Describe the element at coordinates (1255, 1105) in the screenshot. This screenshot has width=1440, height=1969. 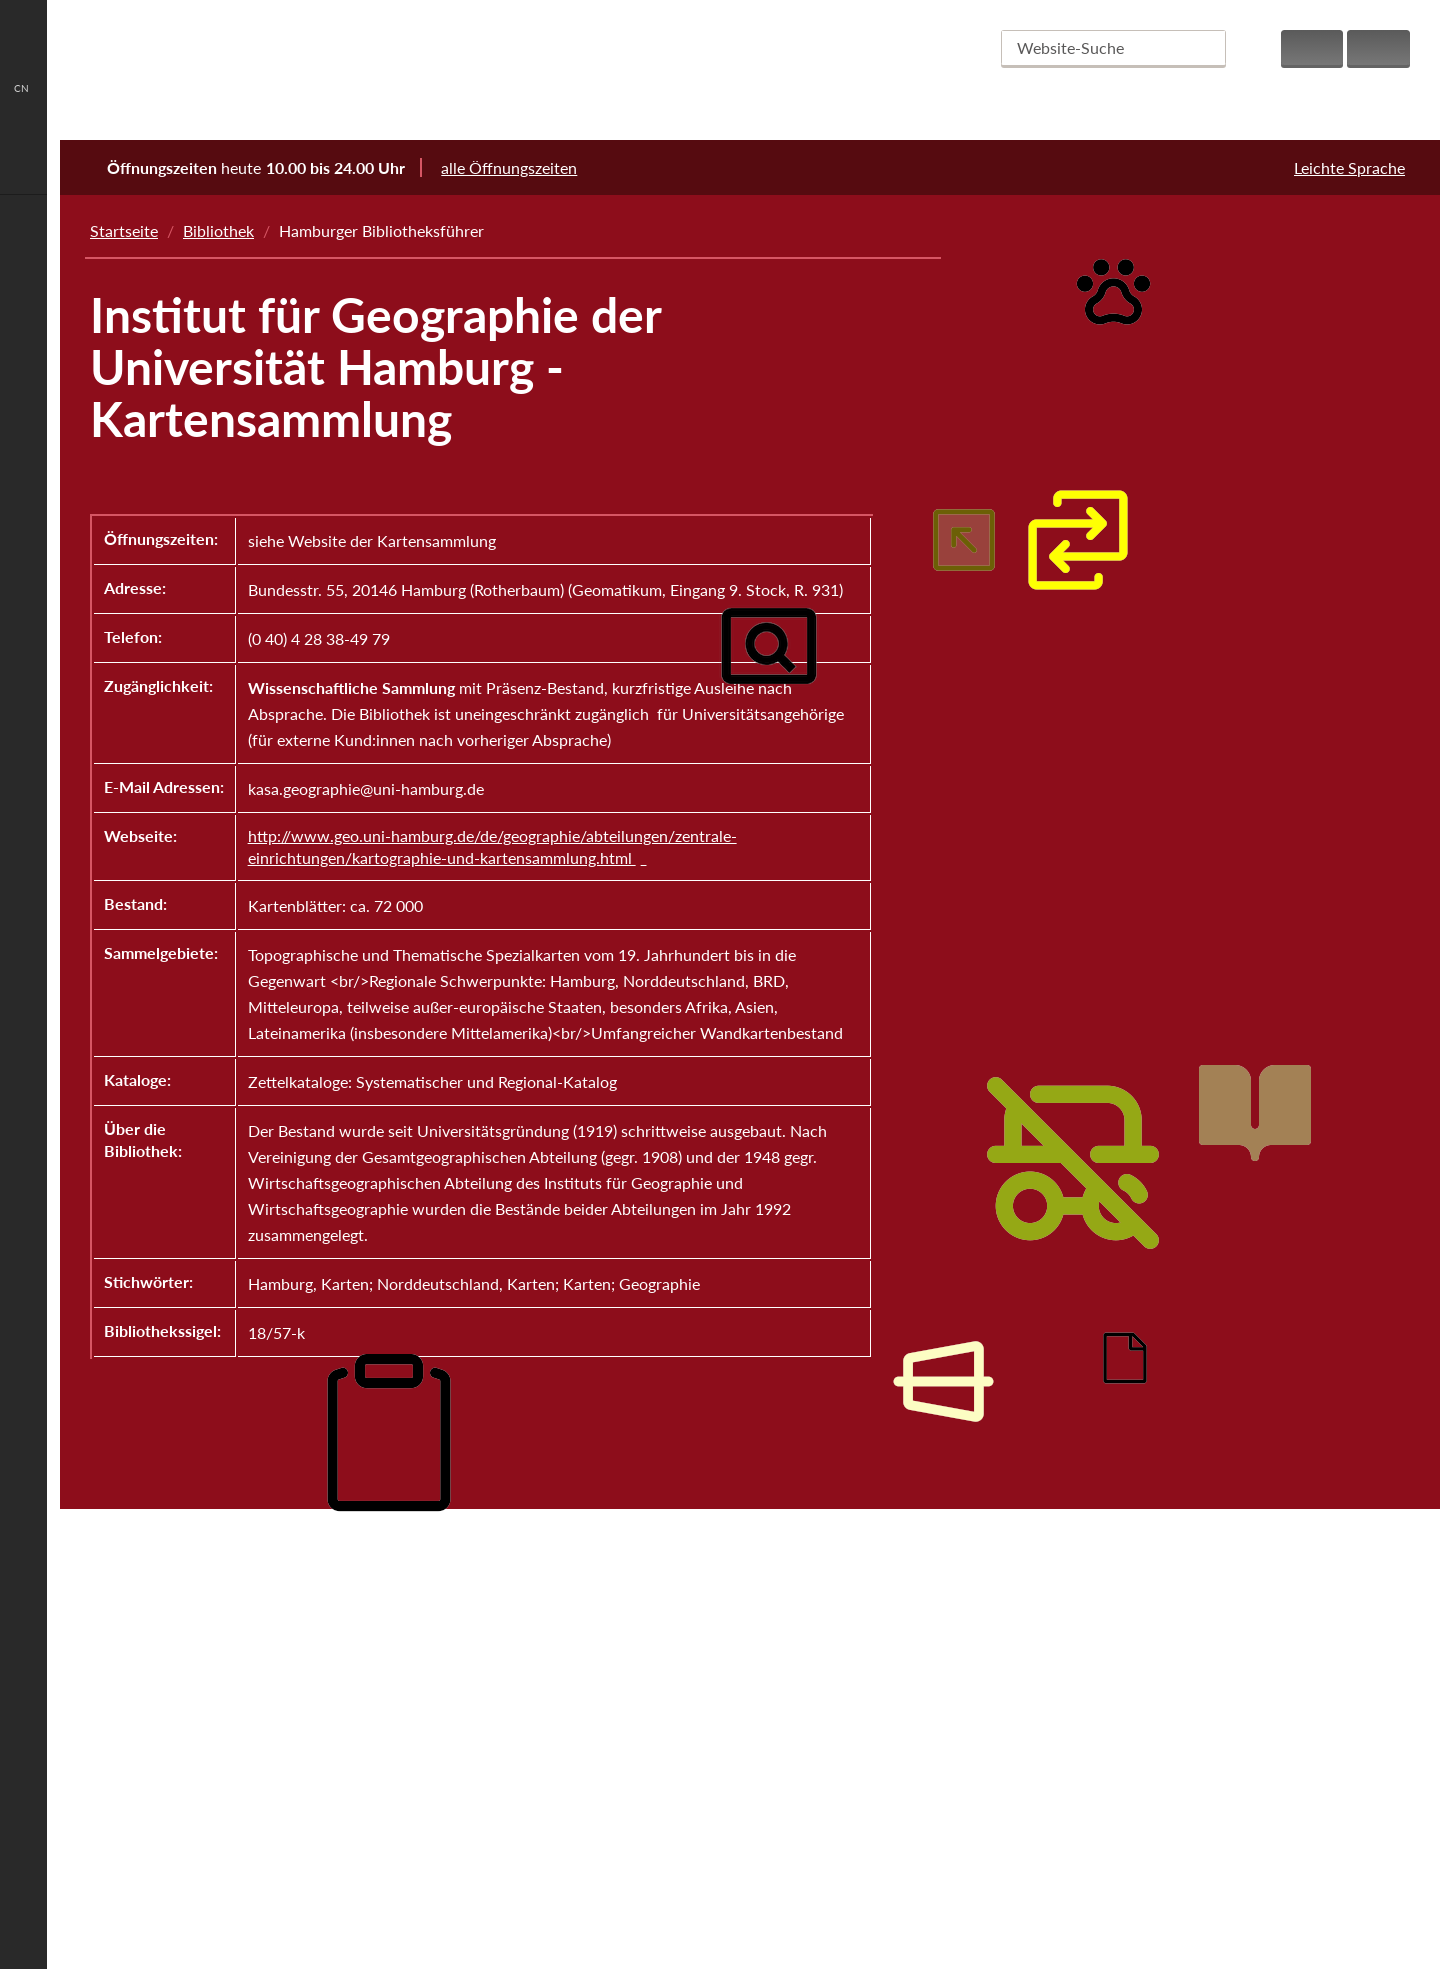
I see `open reading mode or e-reader` at that location.